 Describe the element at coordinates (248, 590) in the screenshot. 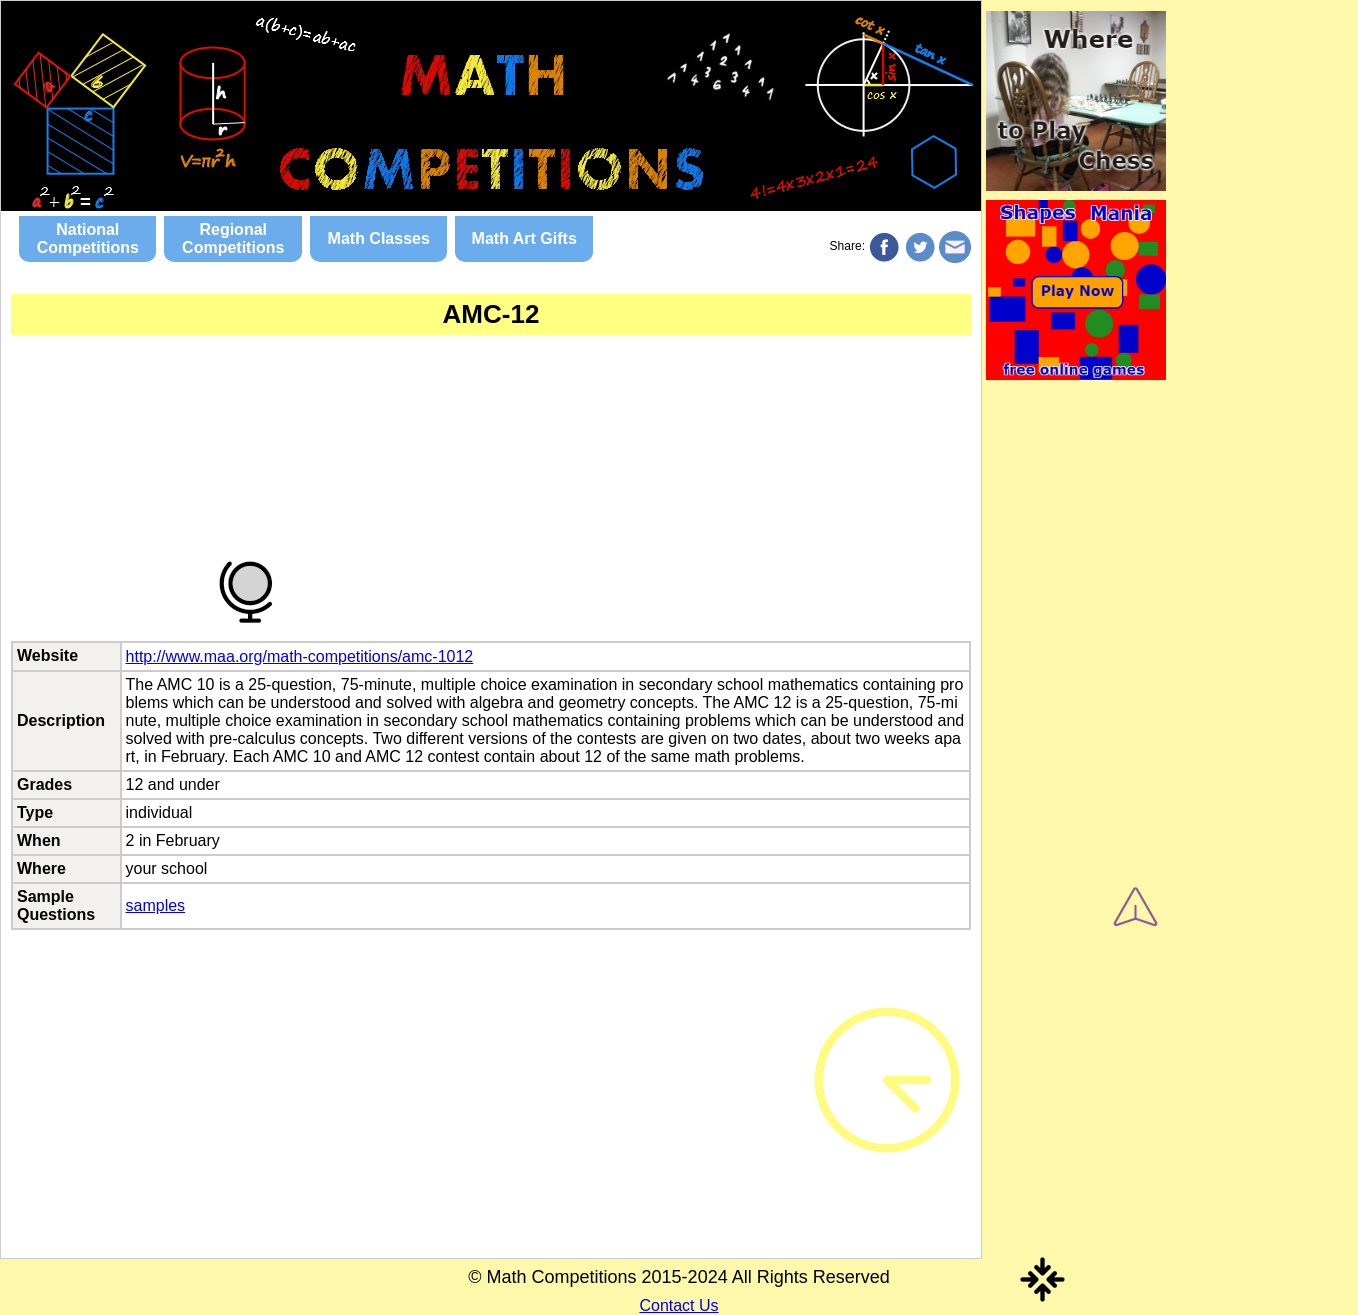

I see `access global or international settings` at that location.